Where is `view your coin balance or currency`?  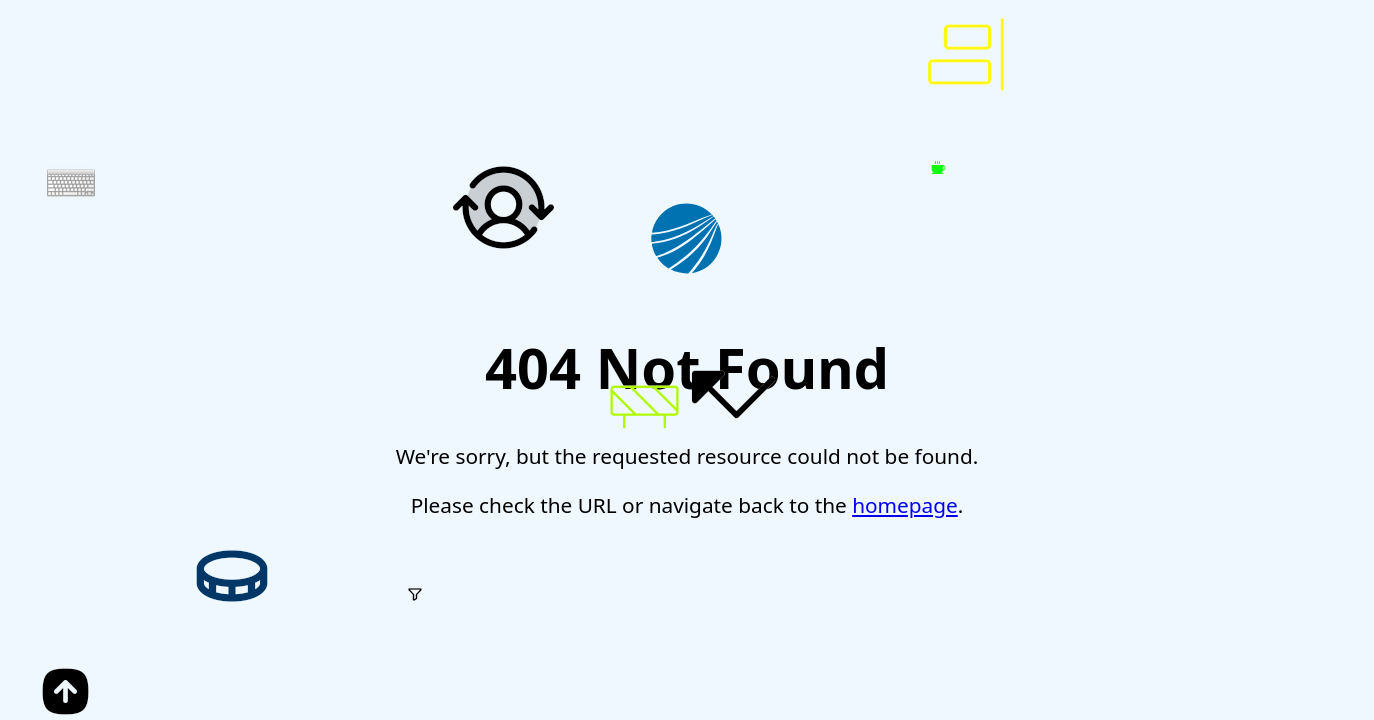 view your coin balance or currency is located at coordinates (232, 576).